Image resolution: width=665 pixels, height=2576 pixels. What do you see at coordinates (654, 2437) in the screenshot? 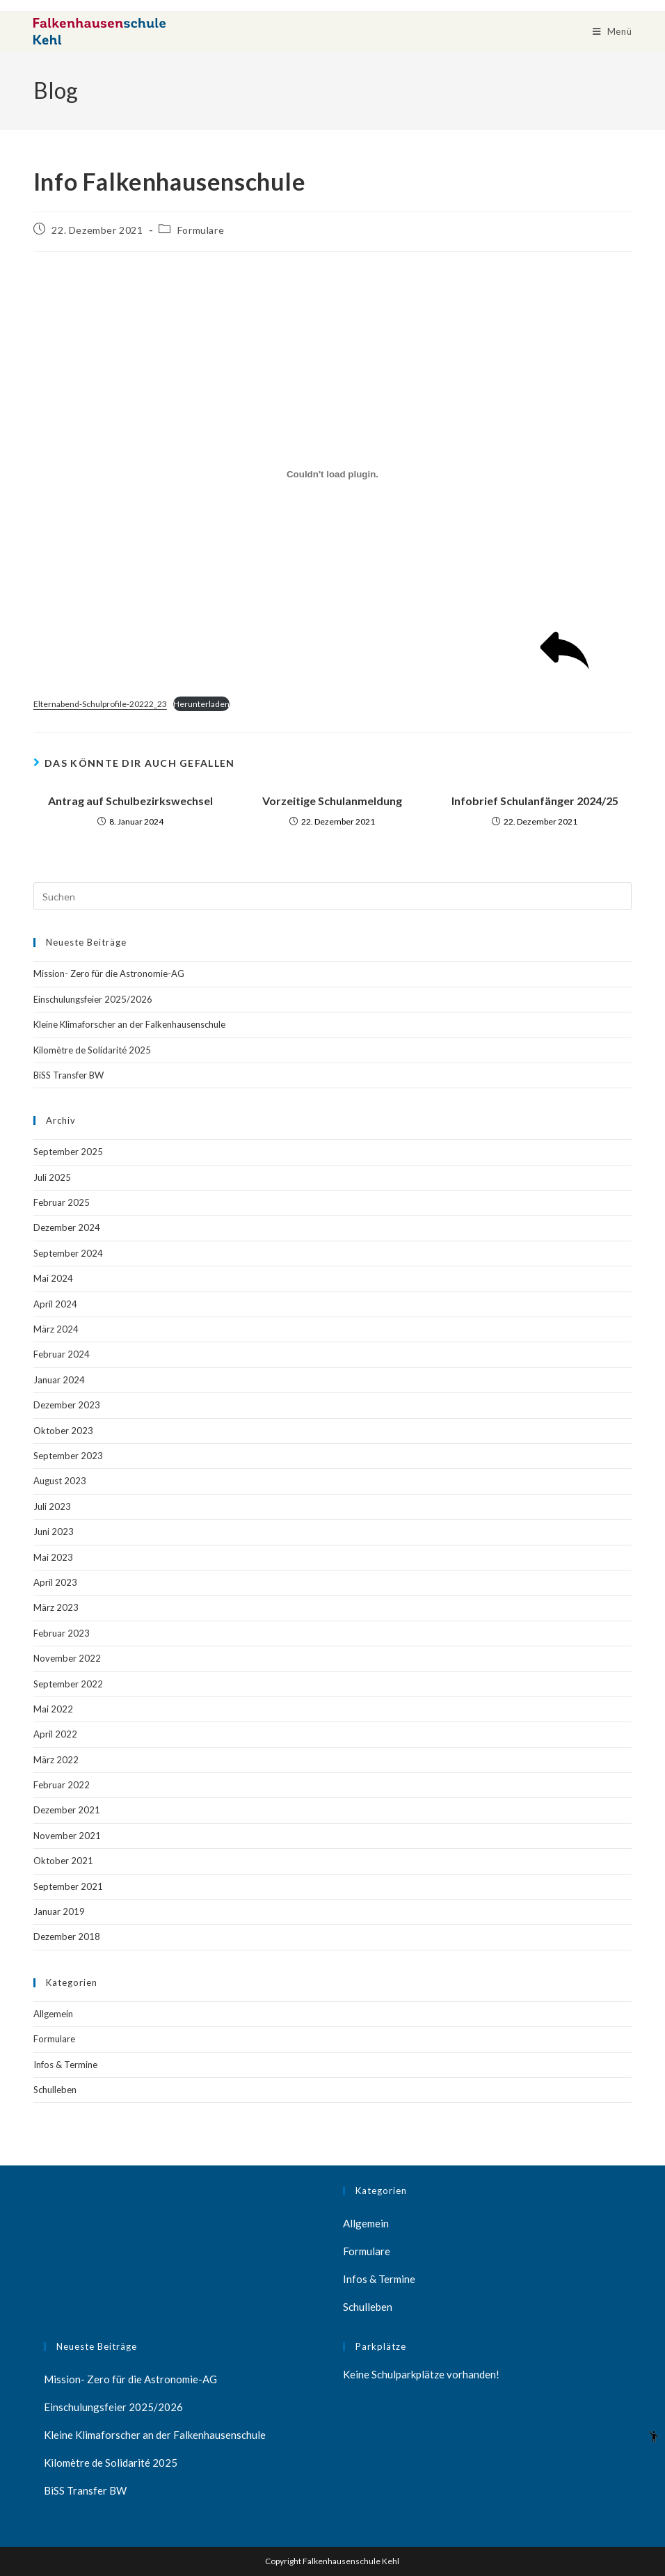
I see `access social or people-related features` at bounding box center [654, 2437].